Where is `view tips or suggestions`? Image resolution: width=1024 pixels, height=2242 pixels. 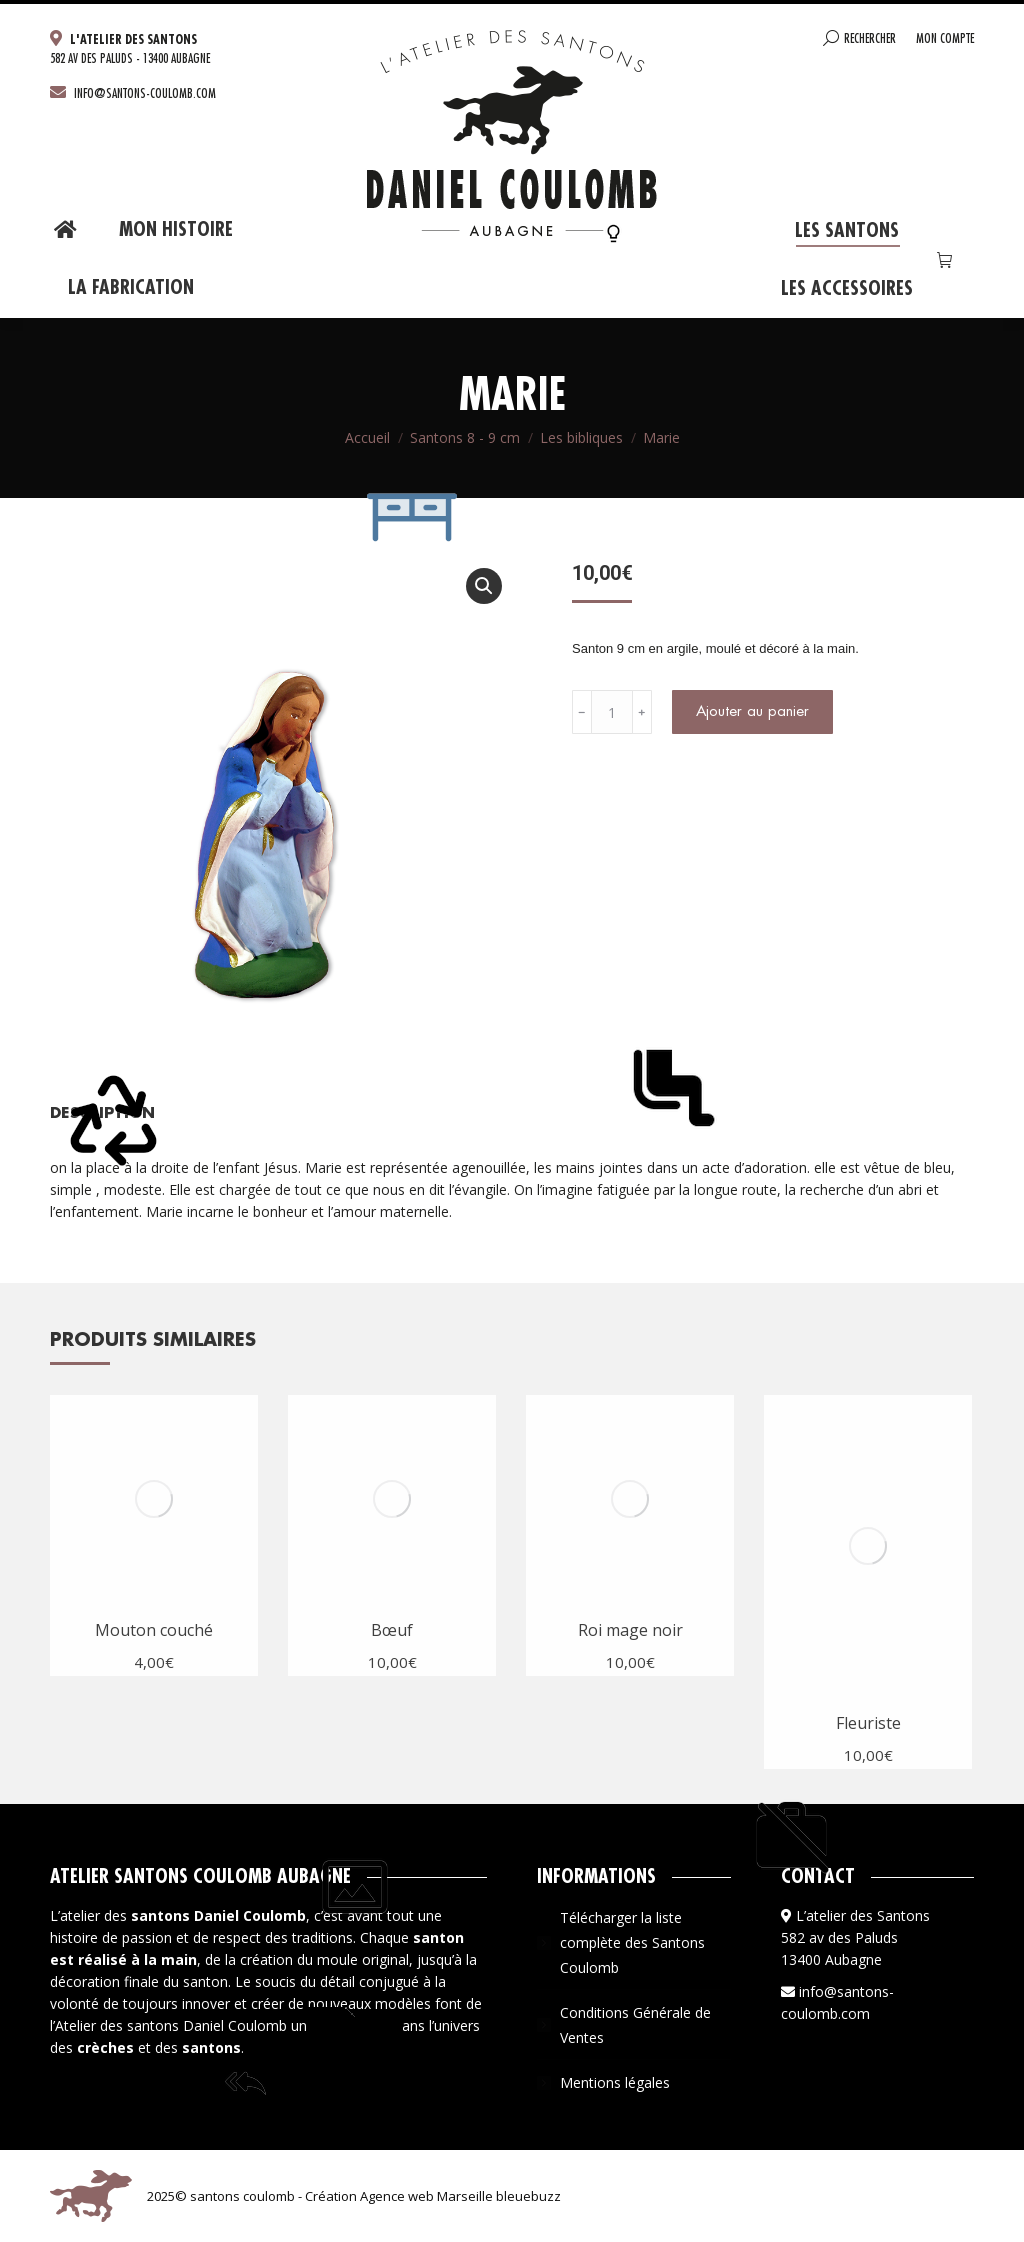
view tips or suggestions is located at coordinates (613, 233).